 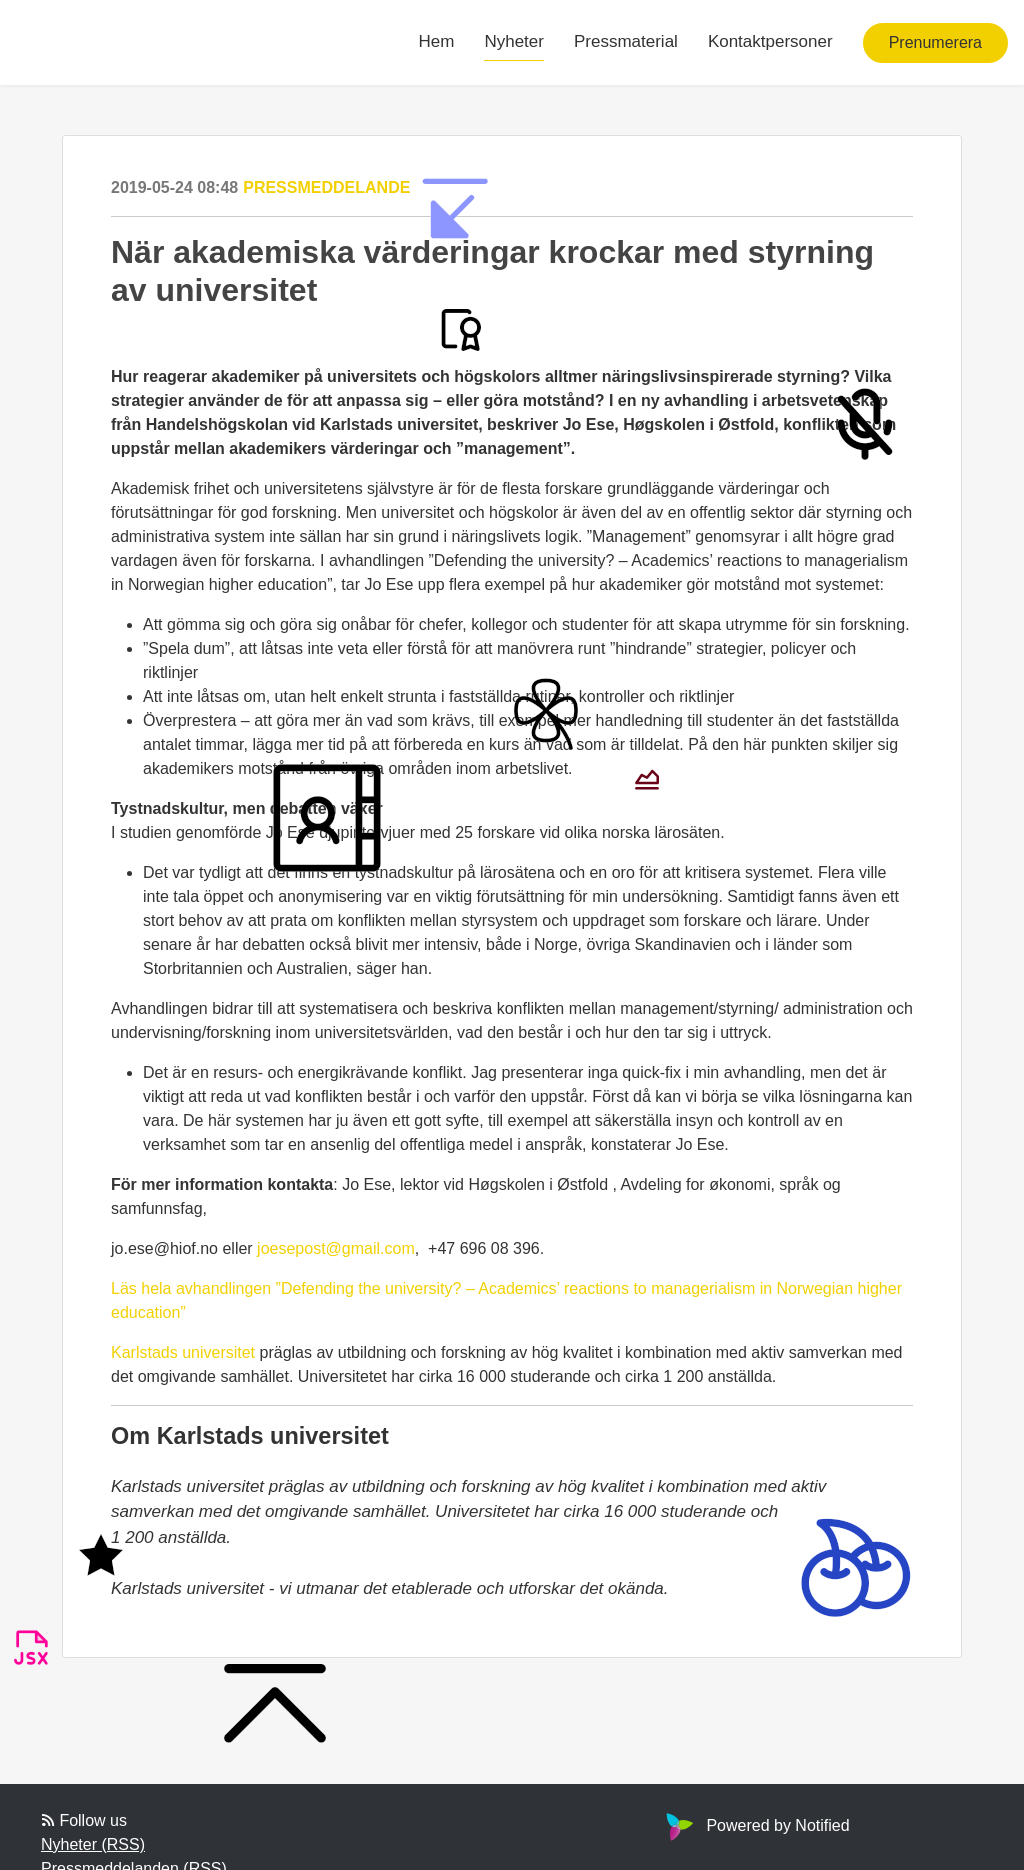 What do you see at coordinates (865, 423) in the screenshot?
I see `mute your microphone` at bounding box center [865, 423].